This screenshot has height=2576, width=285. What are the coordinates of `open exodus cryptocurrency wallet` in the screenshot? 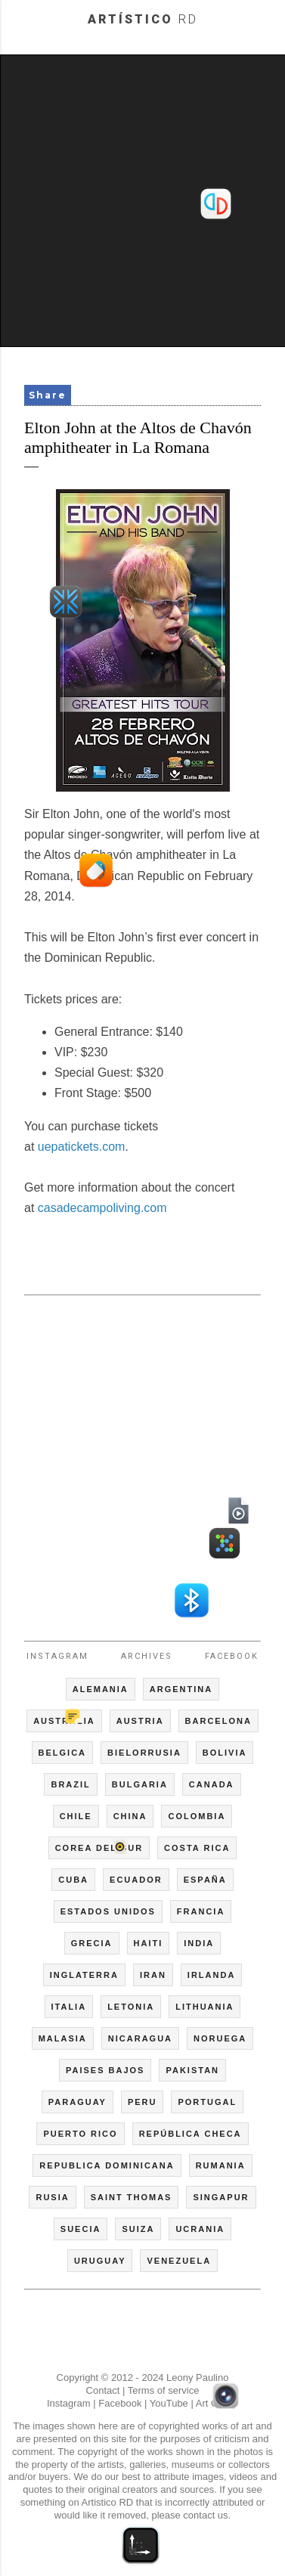 It's located at (66, 602).